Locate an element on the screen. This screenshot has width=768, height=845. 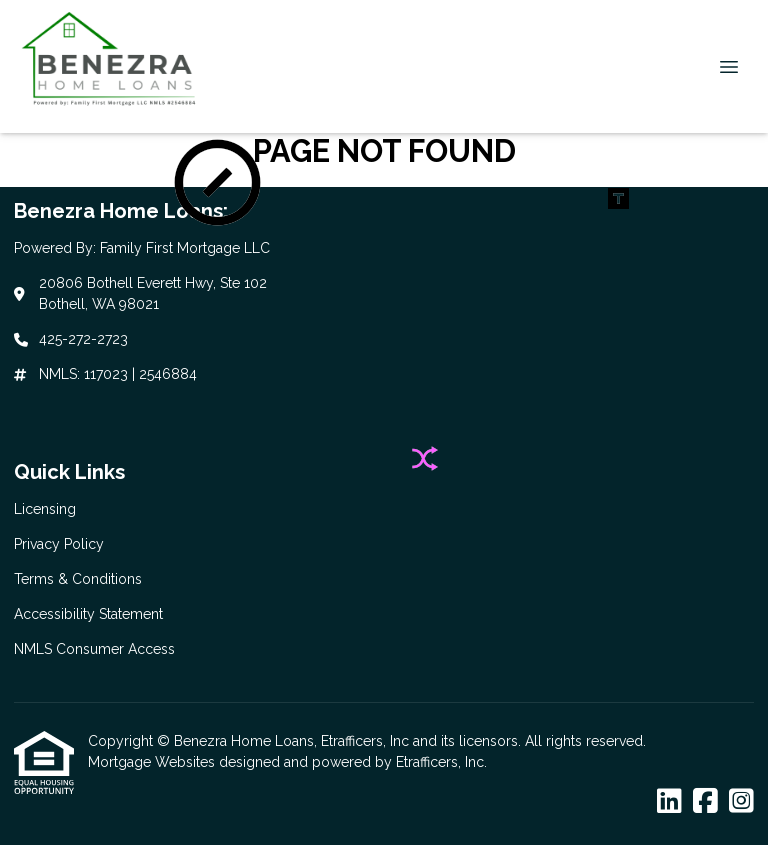
open telegraph publishing platform is located at coordinates (618, 198).